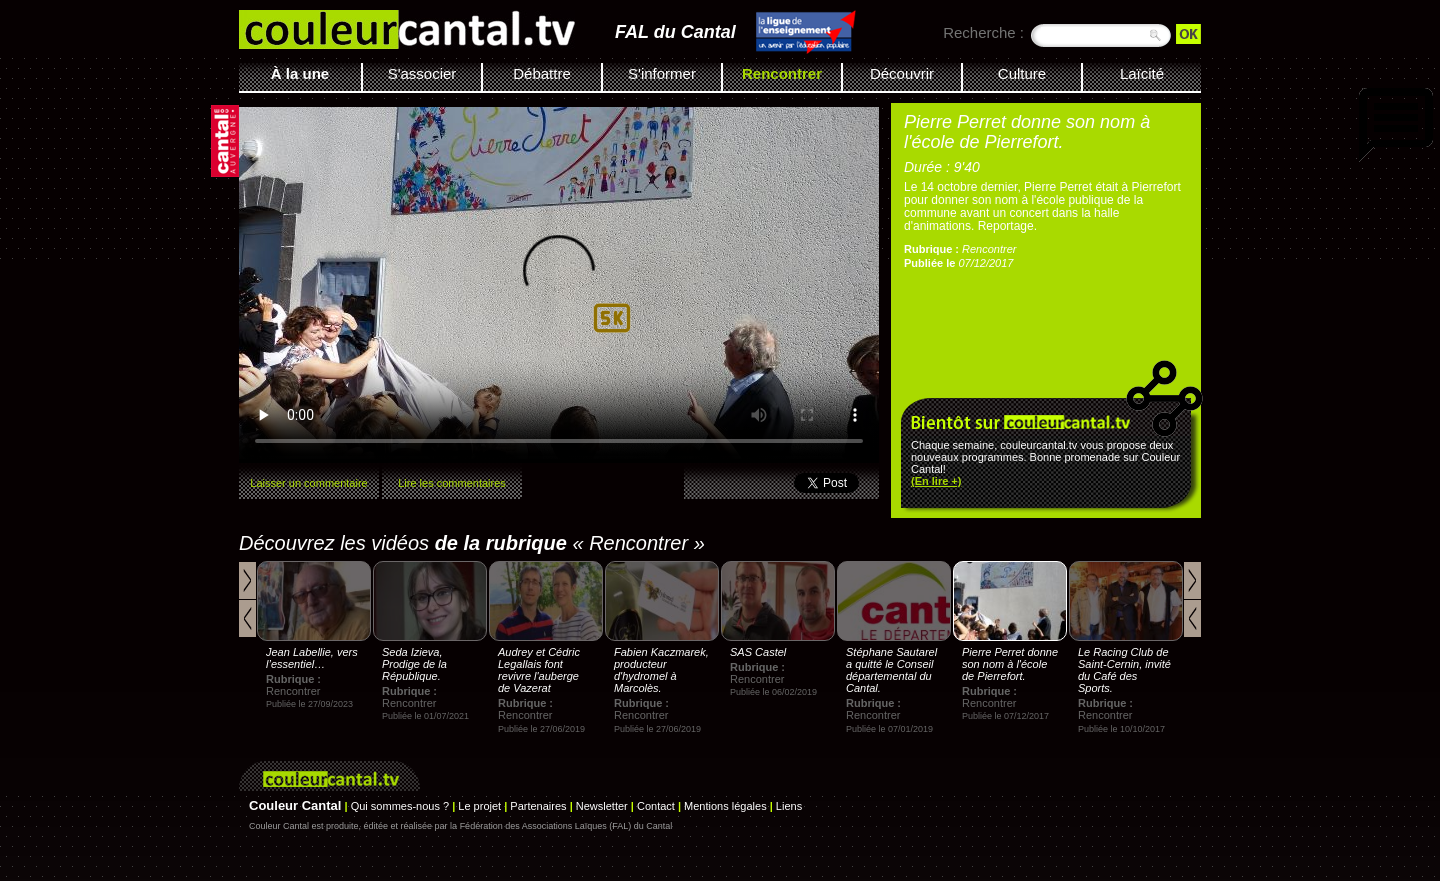  Describe the element at coordinates (1396, 125) in the screenshot. I see `open messages or chat` at that location.